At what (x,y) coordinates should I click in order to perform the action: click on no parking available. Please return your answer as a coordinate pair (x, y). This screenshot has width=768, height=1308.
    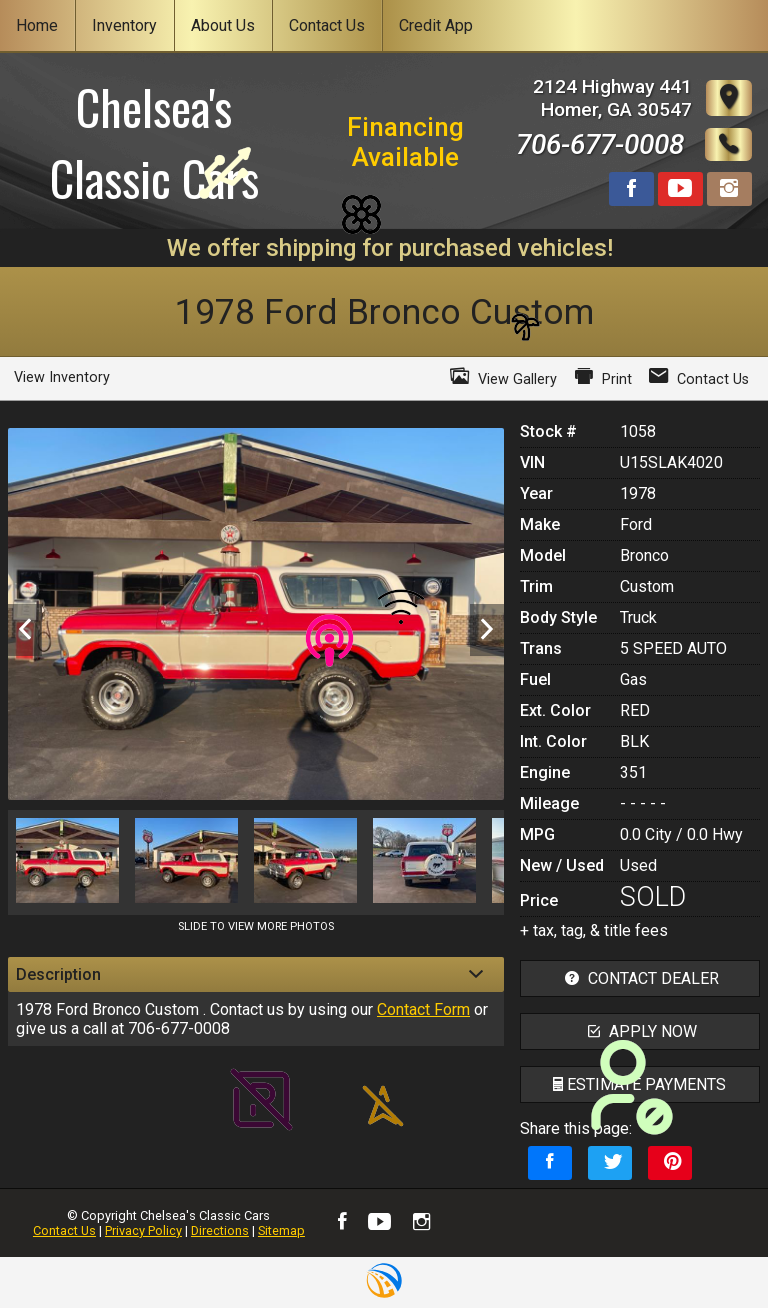
    Looking at the image, I should click on (261, 1099).